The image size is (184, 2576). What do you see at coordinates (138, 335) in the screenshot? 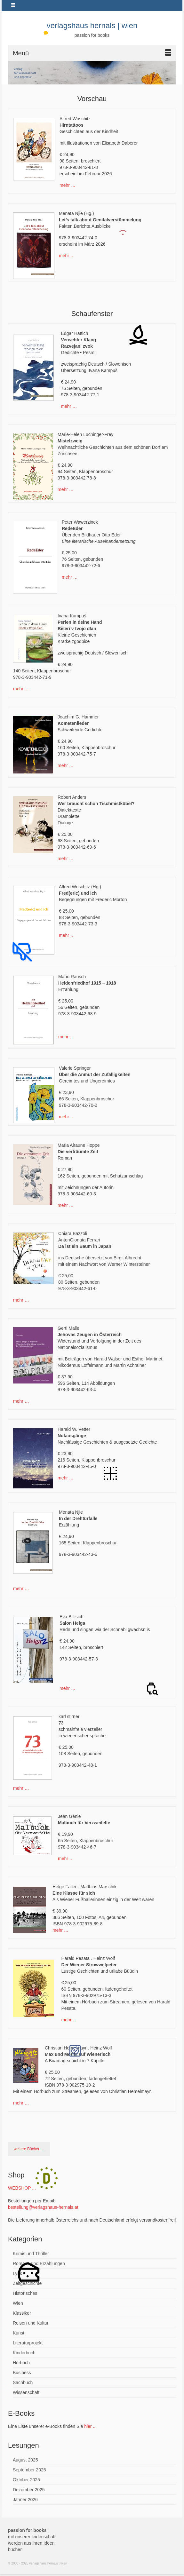
I see `access camping or outdoor activity features` at bounding box center [138, 335].